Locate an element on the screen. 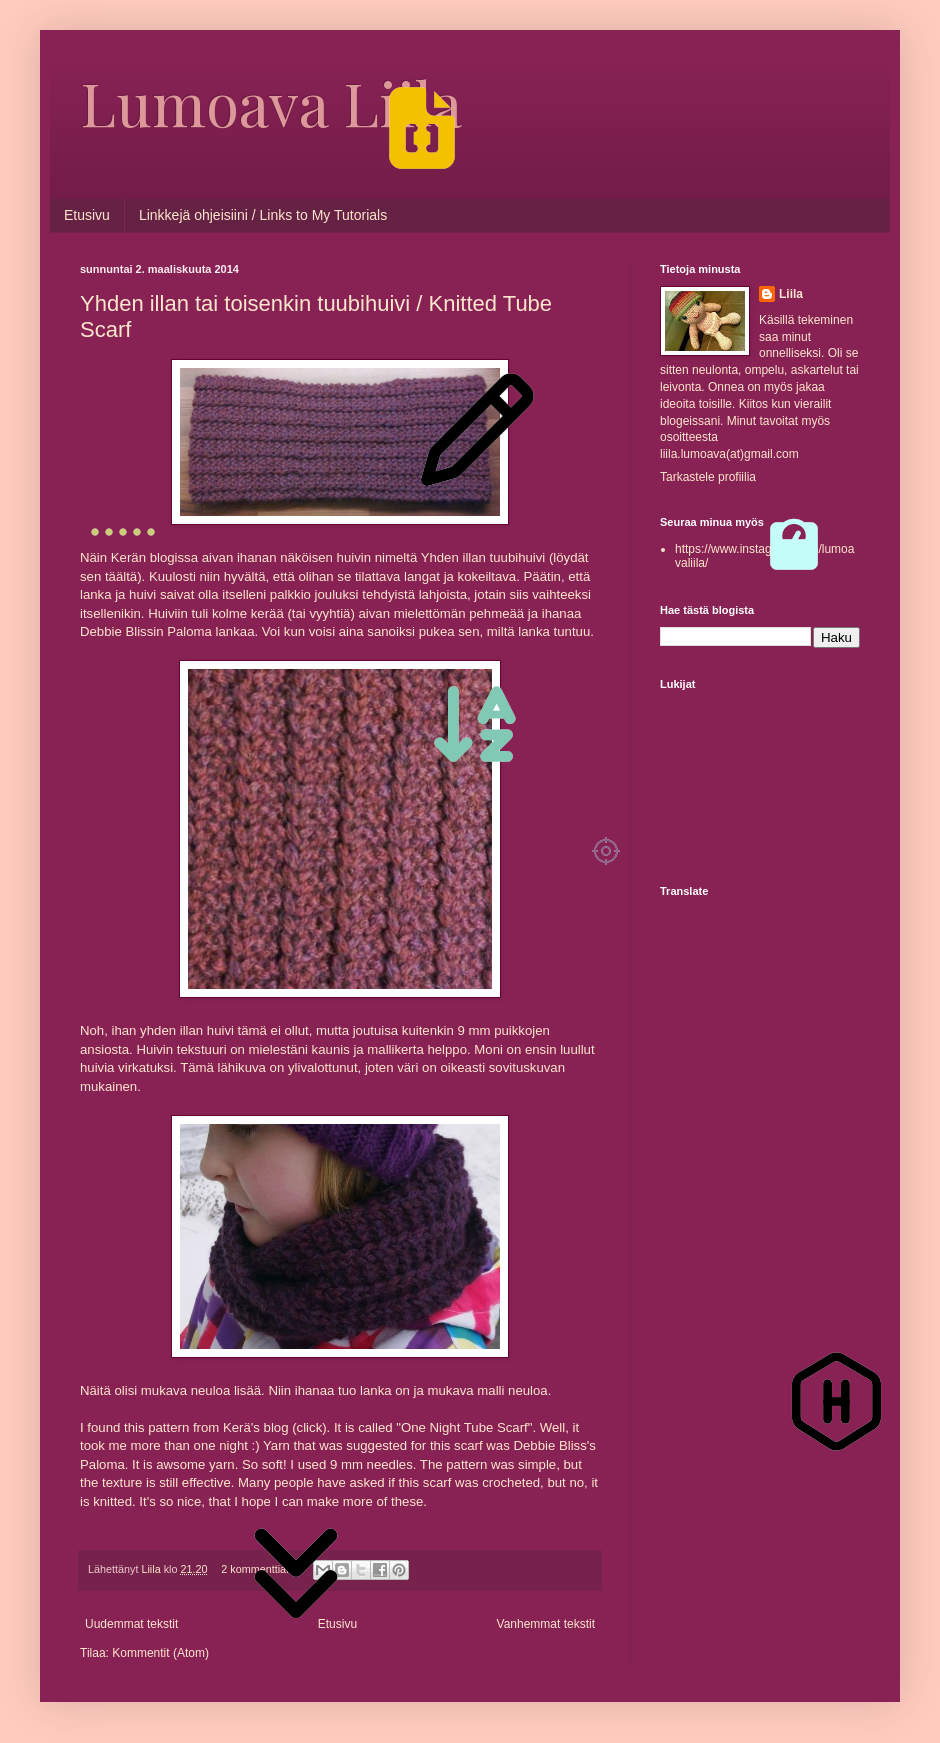 The image size is (940, 1743). view weight or body measurements is located at coordinates (794, 546).